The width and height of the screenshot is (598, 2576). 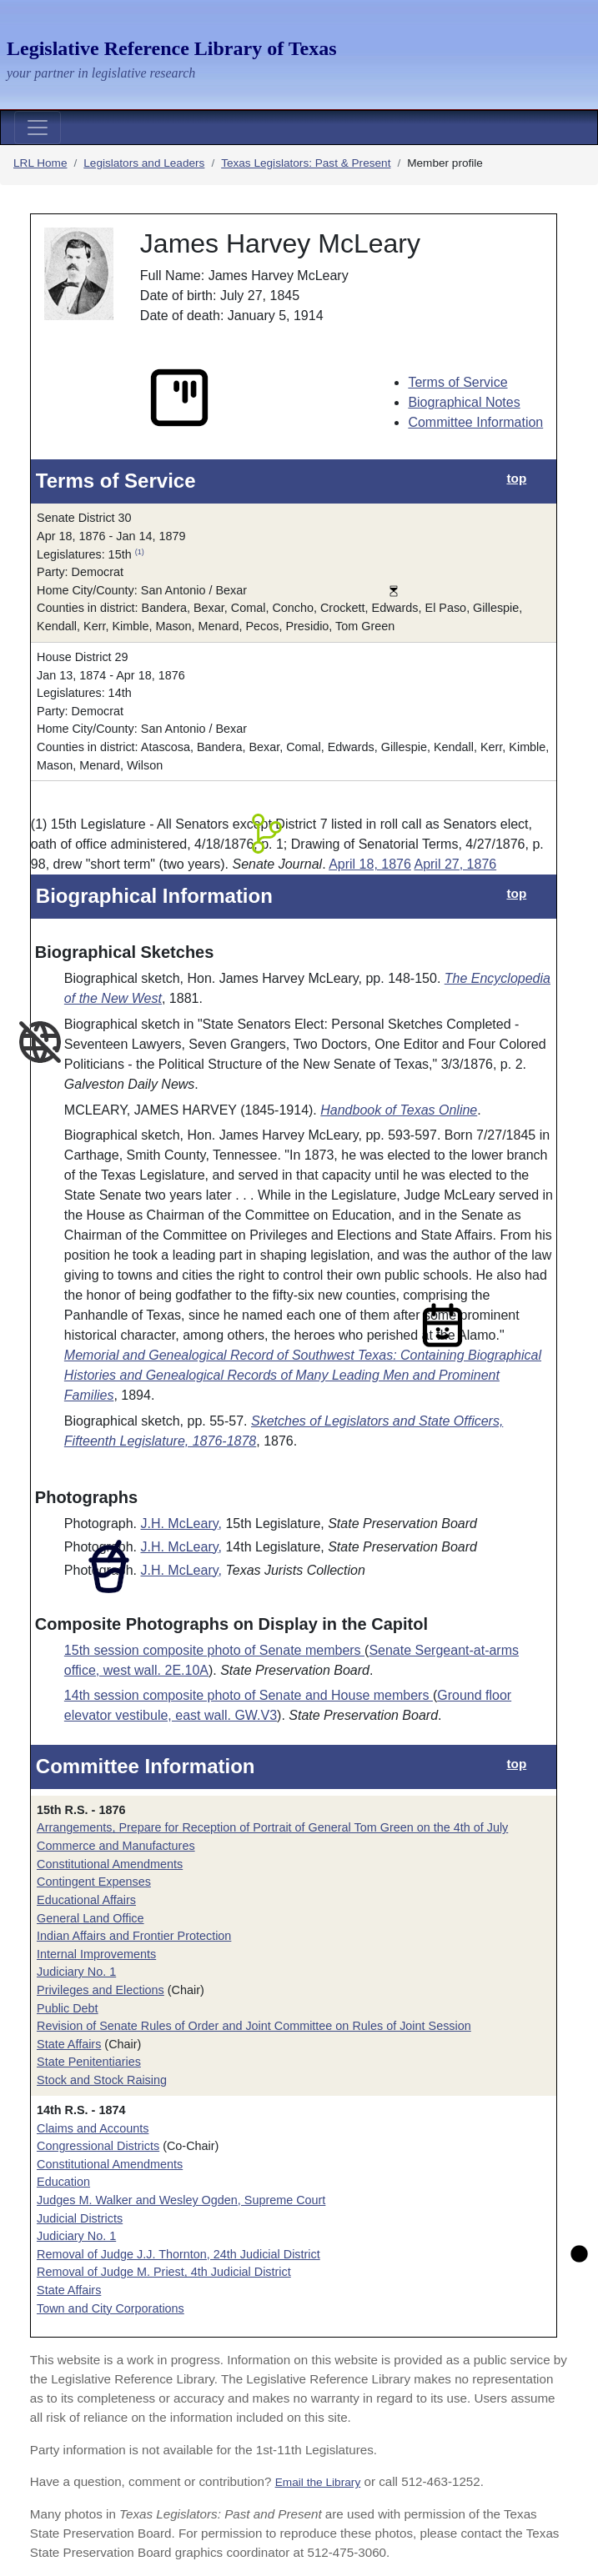 I want to click on align content to top-right corner, so click(x=179, y=398).